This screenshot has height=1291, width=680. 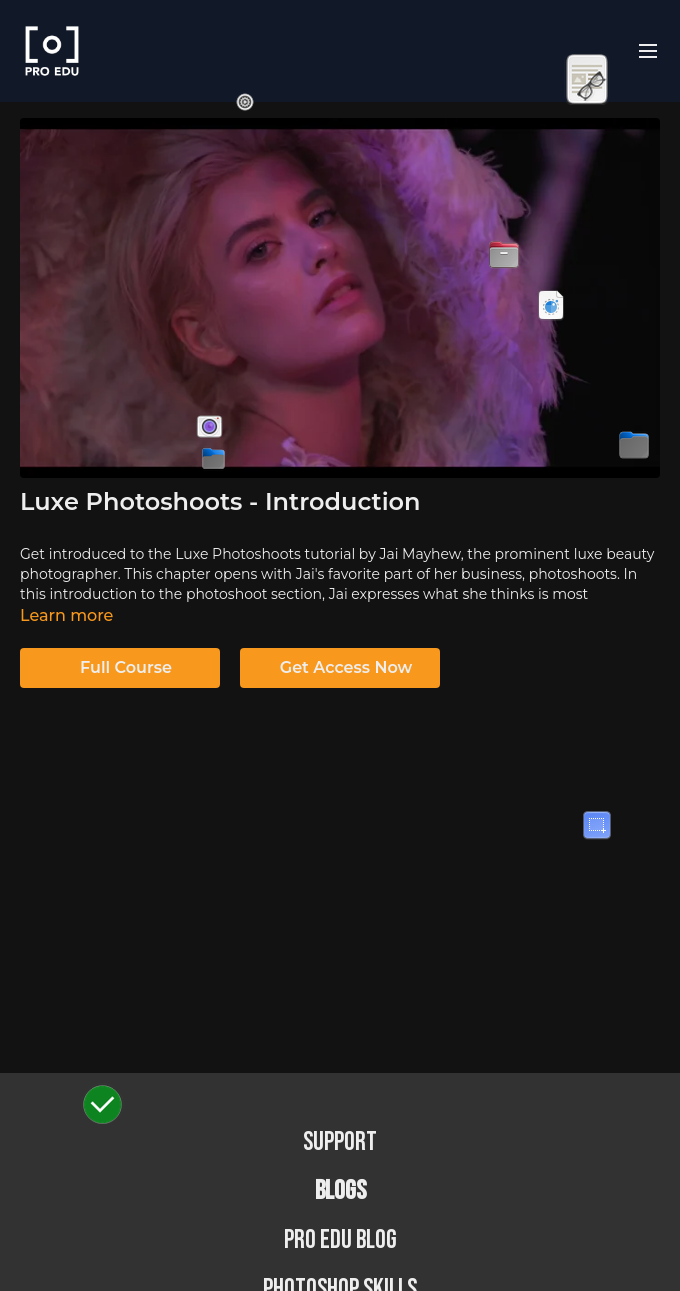 What do you see at coordinates (209, 426) in the screenshot?
I see `open cheese webcam application` at bounding box center [209, 426].